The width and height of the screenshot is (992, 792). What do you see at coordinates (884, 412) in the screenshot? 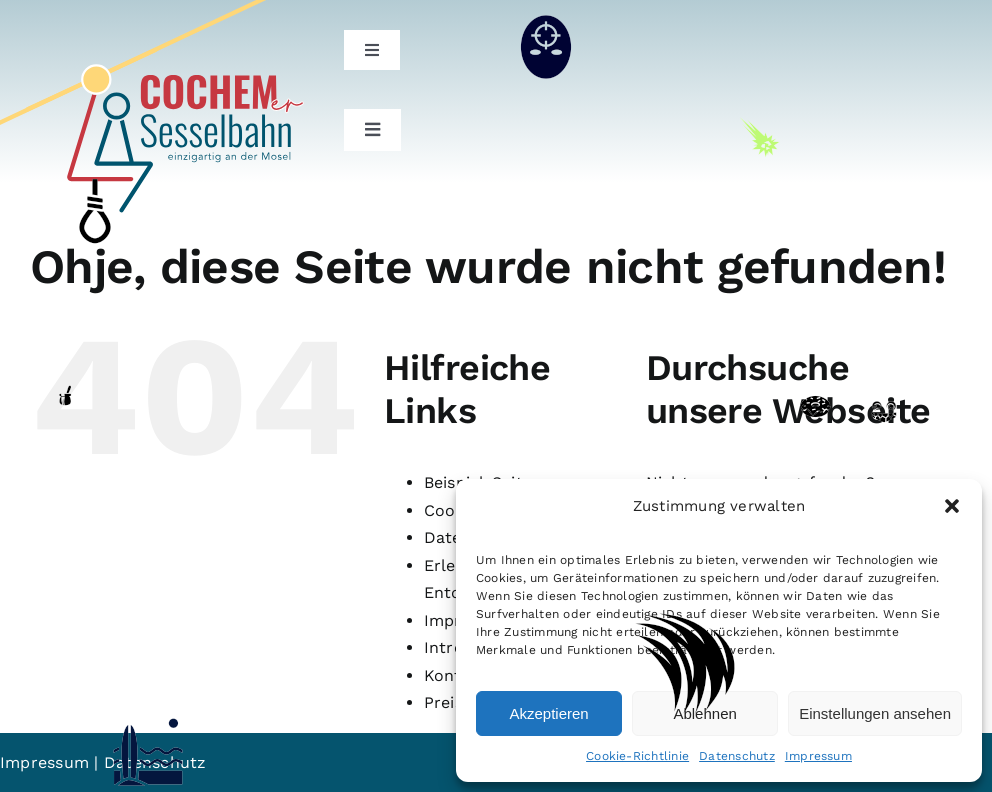
I see `a playful character or avatar icon` at bounding box center [884, 412].